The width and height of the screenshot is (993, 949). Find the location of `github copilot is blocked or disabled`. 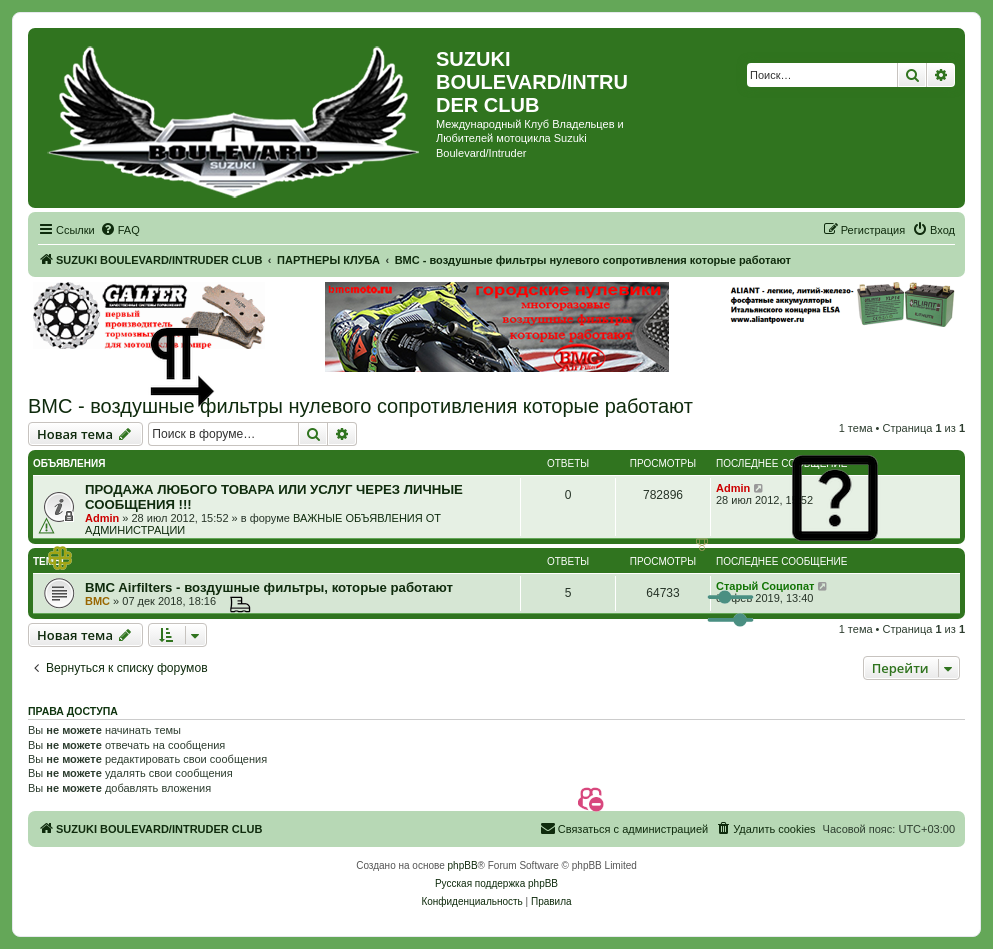

github copilot is blocked or disabled is located at coordinates (591, 799).